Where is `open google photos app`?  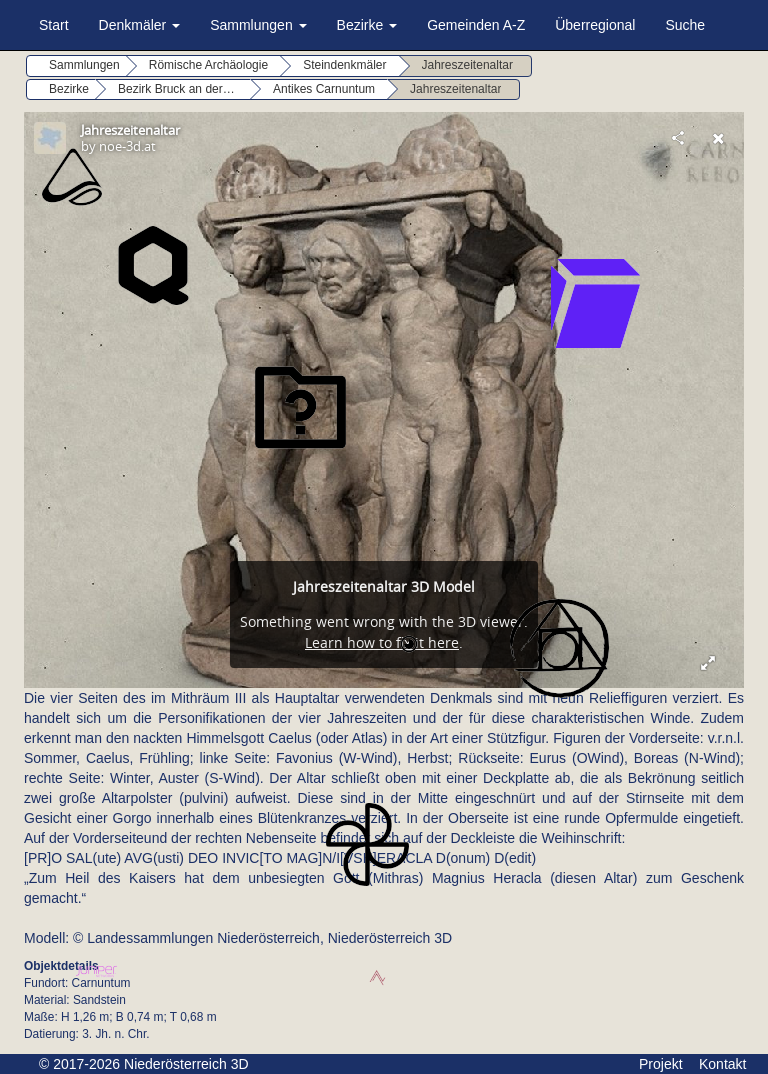
open google photos app is located at coordinates (367, 844).